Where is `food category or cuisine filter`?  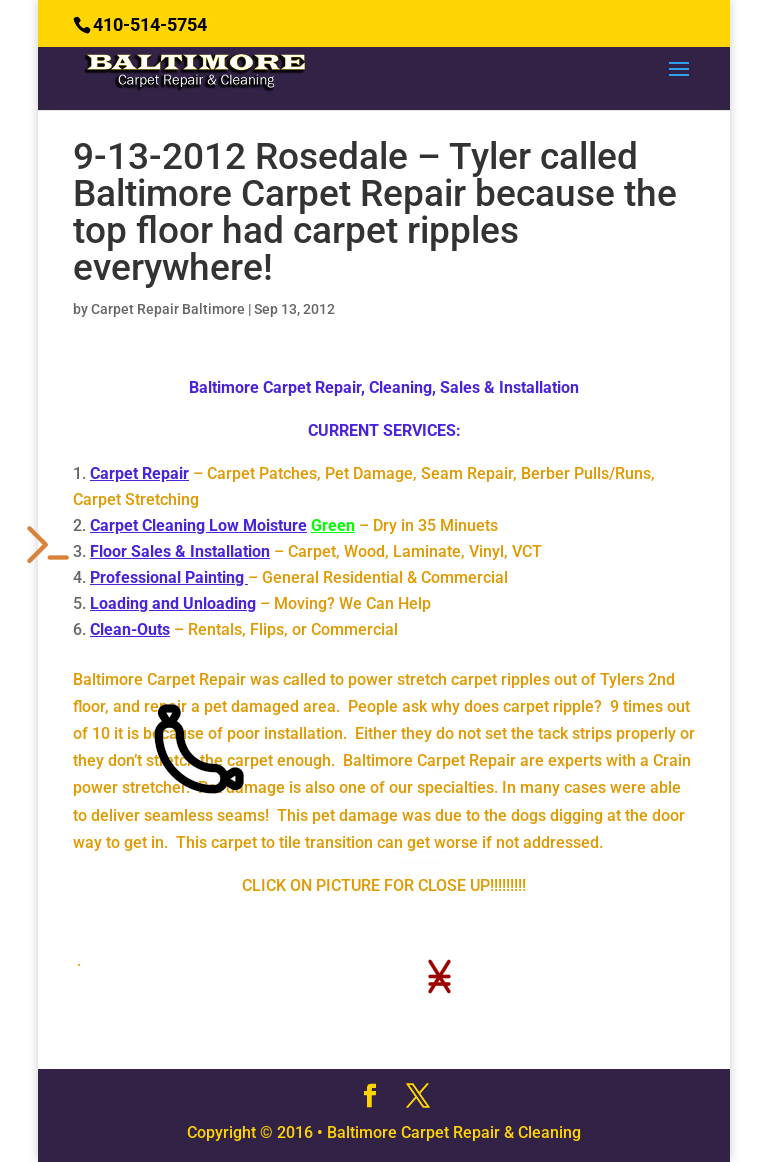 food category or cuisine filter is located at coordinates (197, 751).